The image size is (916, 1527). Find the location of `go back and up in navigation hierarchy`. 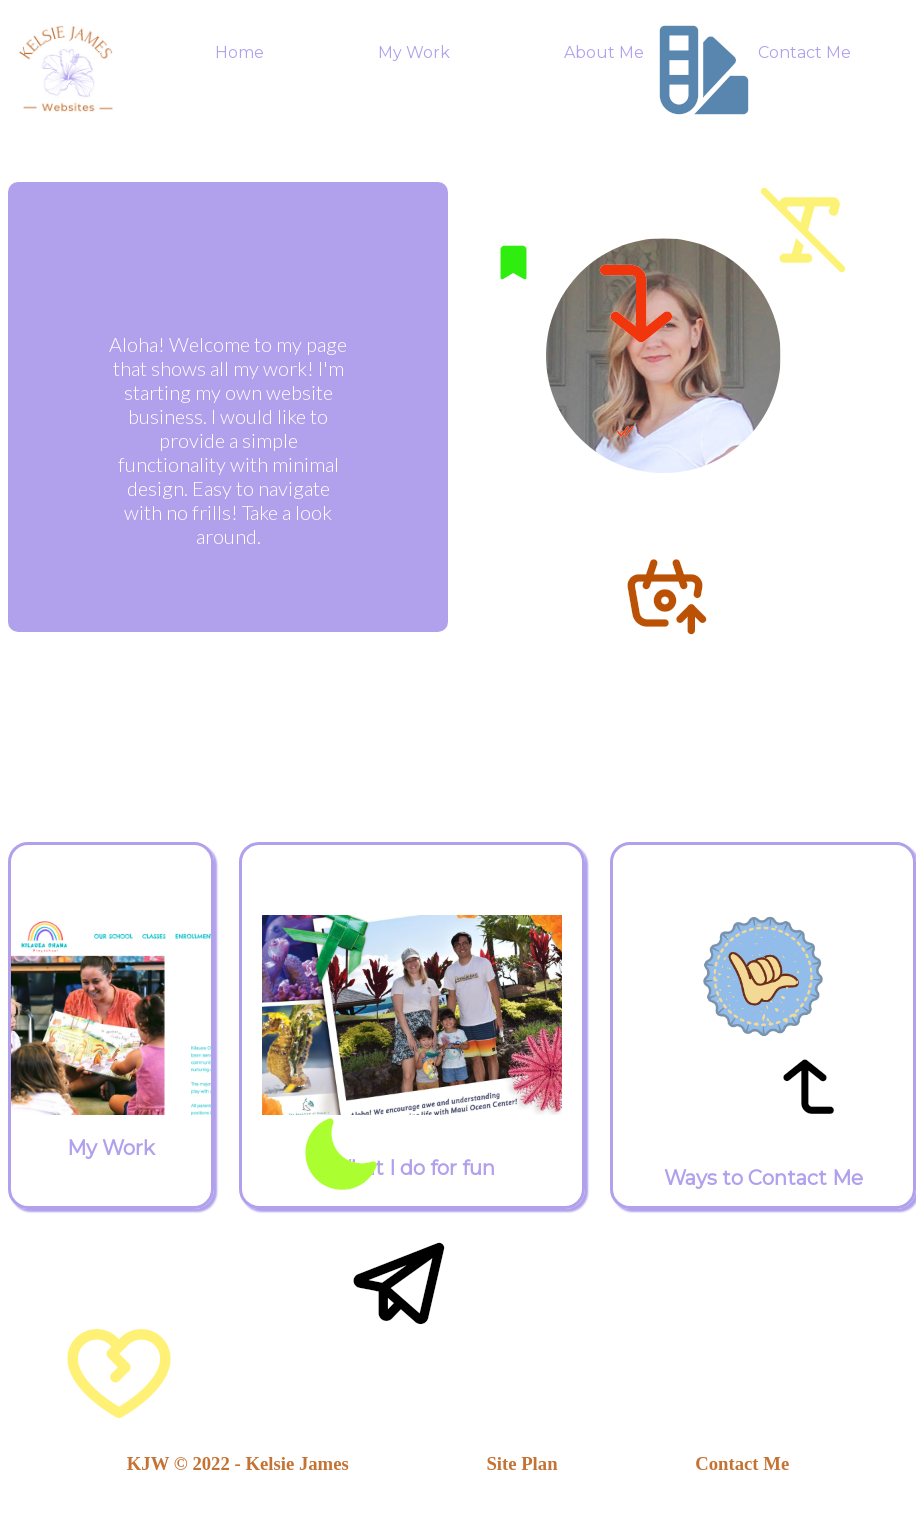

go back and up in navigation hierarchy is located at coordinates (808, 1088).